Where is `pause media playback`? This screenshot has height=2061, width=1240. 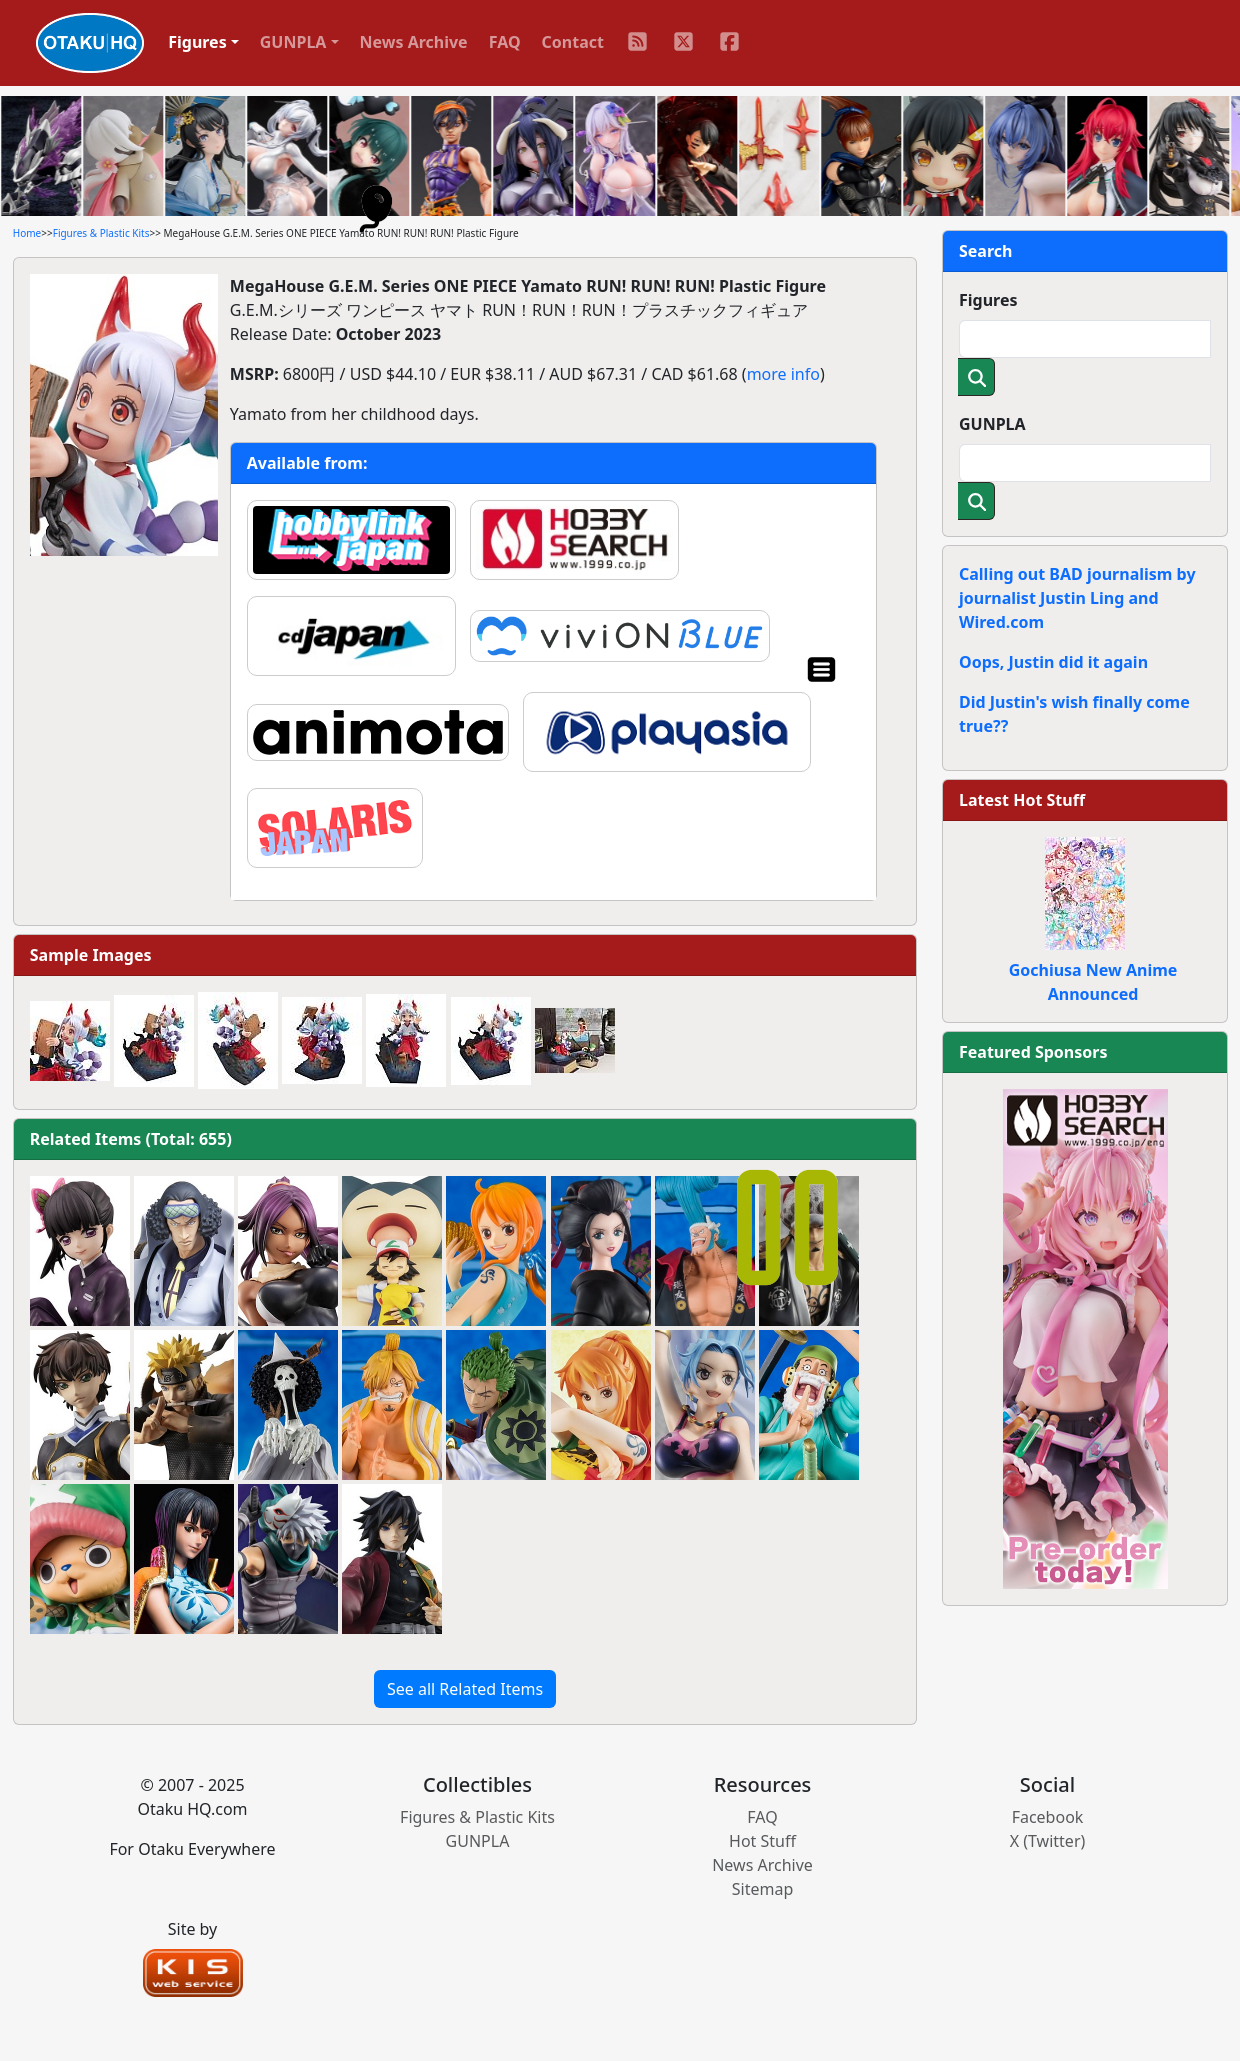 pause media playback is located at coordinates (787, 1227).